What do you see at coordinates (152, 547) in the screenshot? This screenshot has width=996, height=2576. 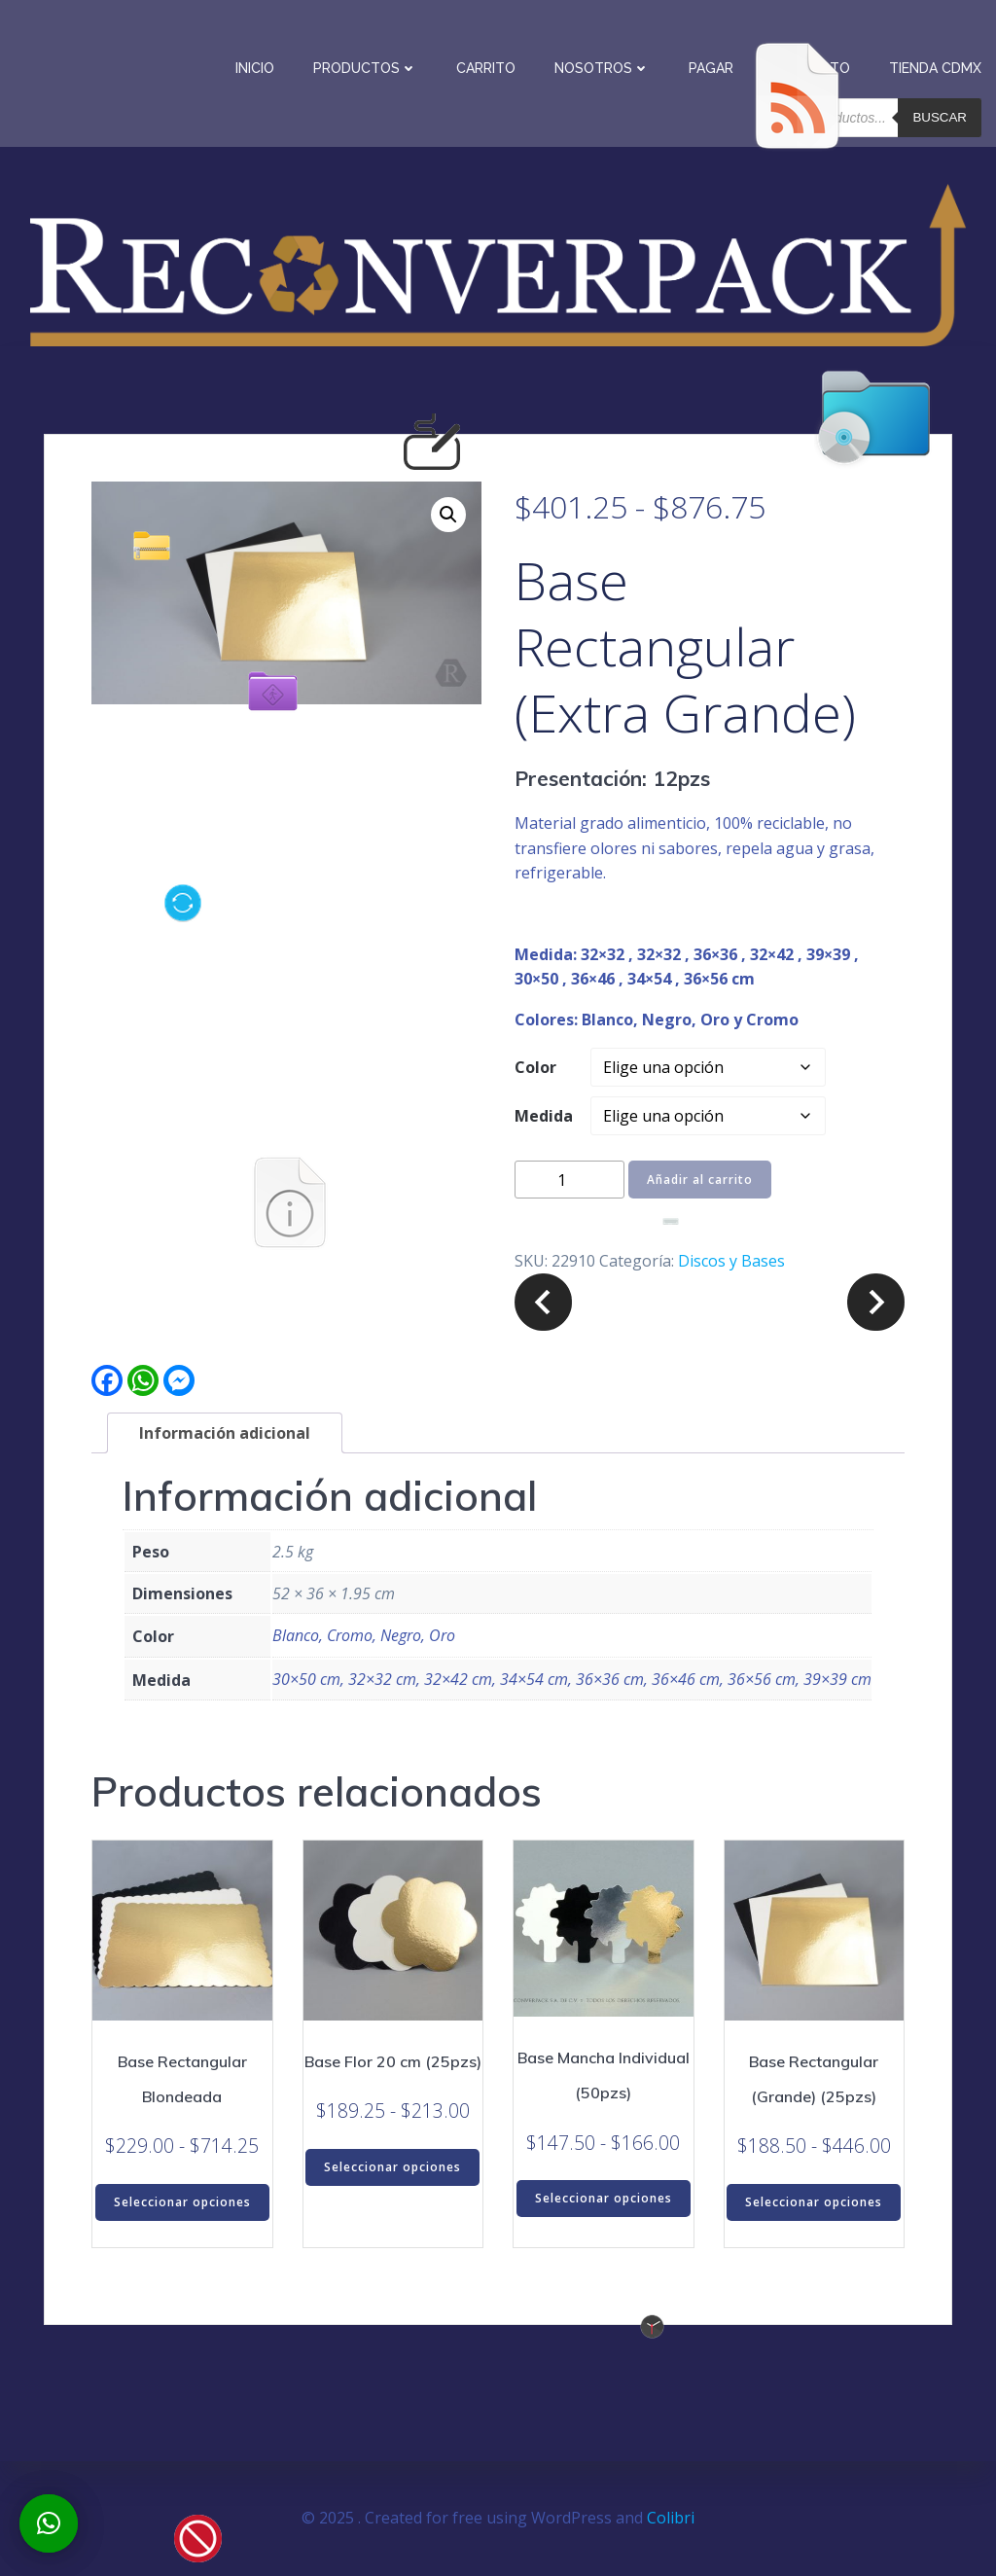 I see `open a compressed zip folder` at bounding box center [152, 547].